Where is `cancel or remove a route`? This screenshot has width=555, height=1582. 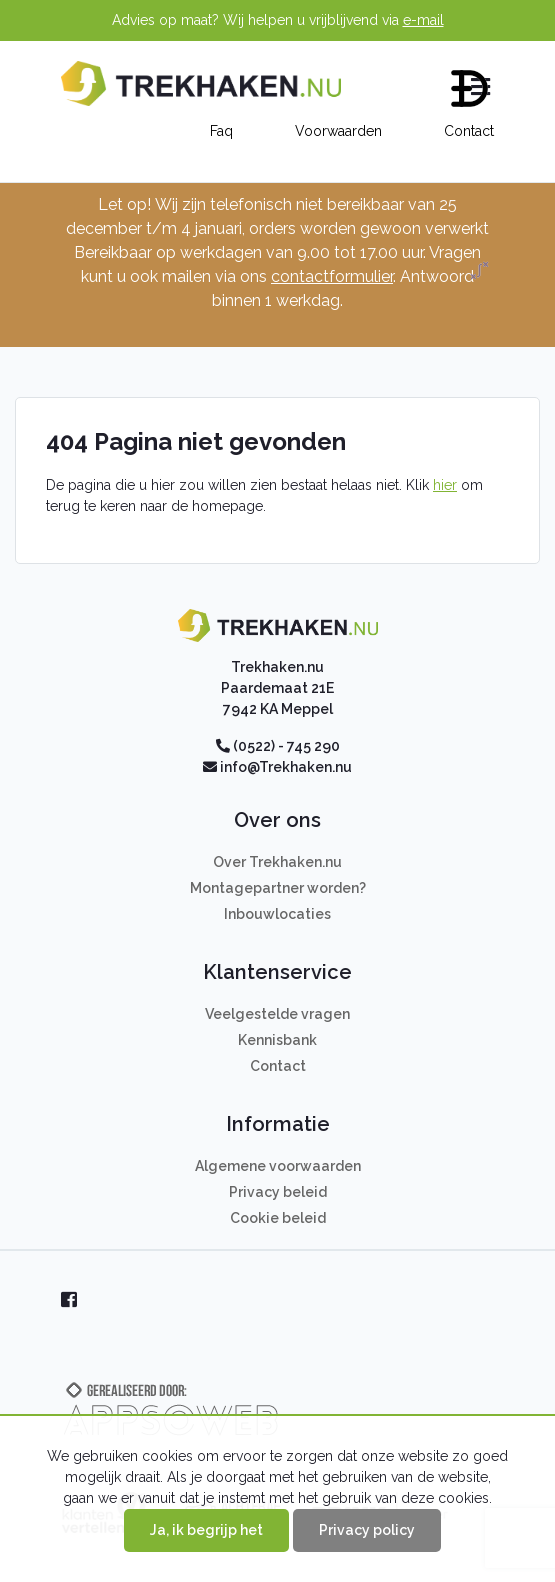
cancel or remove a route is located at coordinates (479, 270).